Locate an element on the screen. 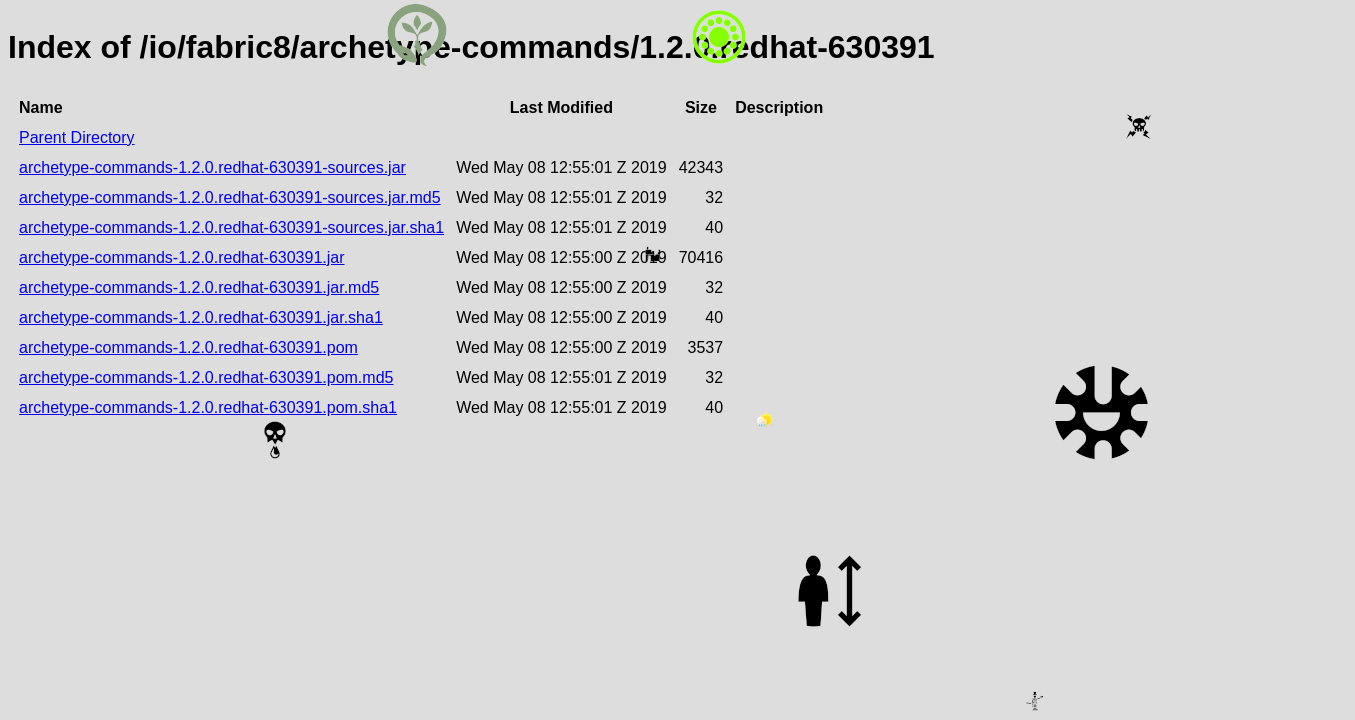  decorative abstract game element or badge is located at coordinates (1101, 412).